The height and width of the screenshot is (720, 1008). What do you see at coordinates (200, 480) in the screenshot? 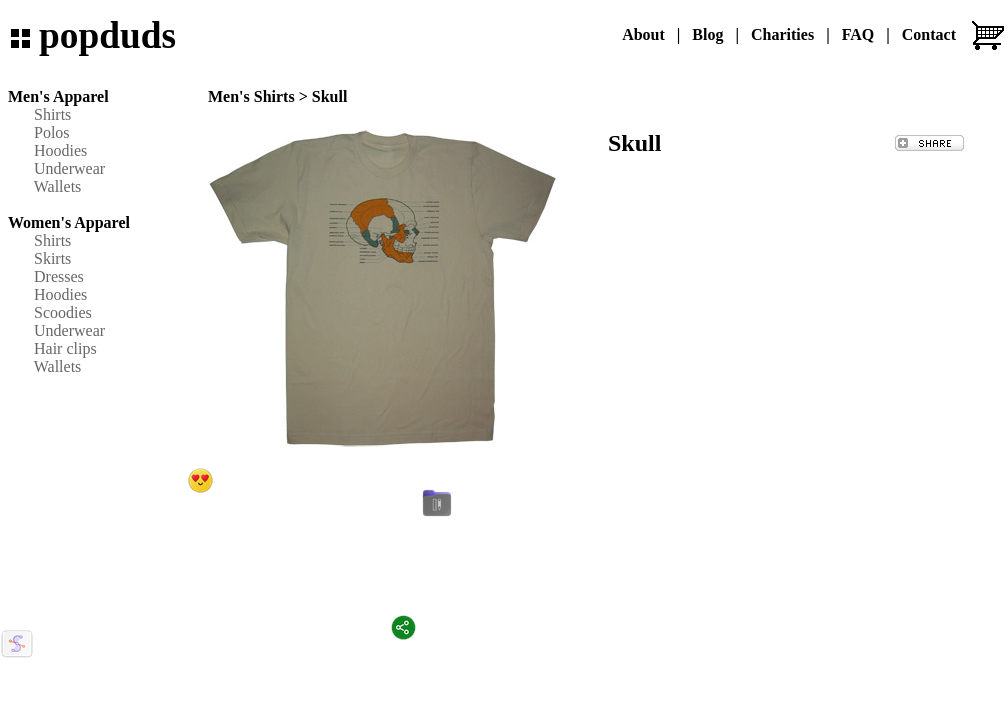
I see `open the Socialize app` at bounding box center [200, 480].